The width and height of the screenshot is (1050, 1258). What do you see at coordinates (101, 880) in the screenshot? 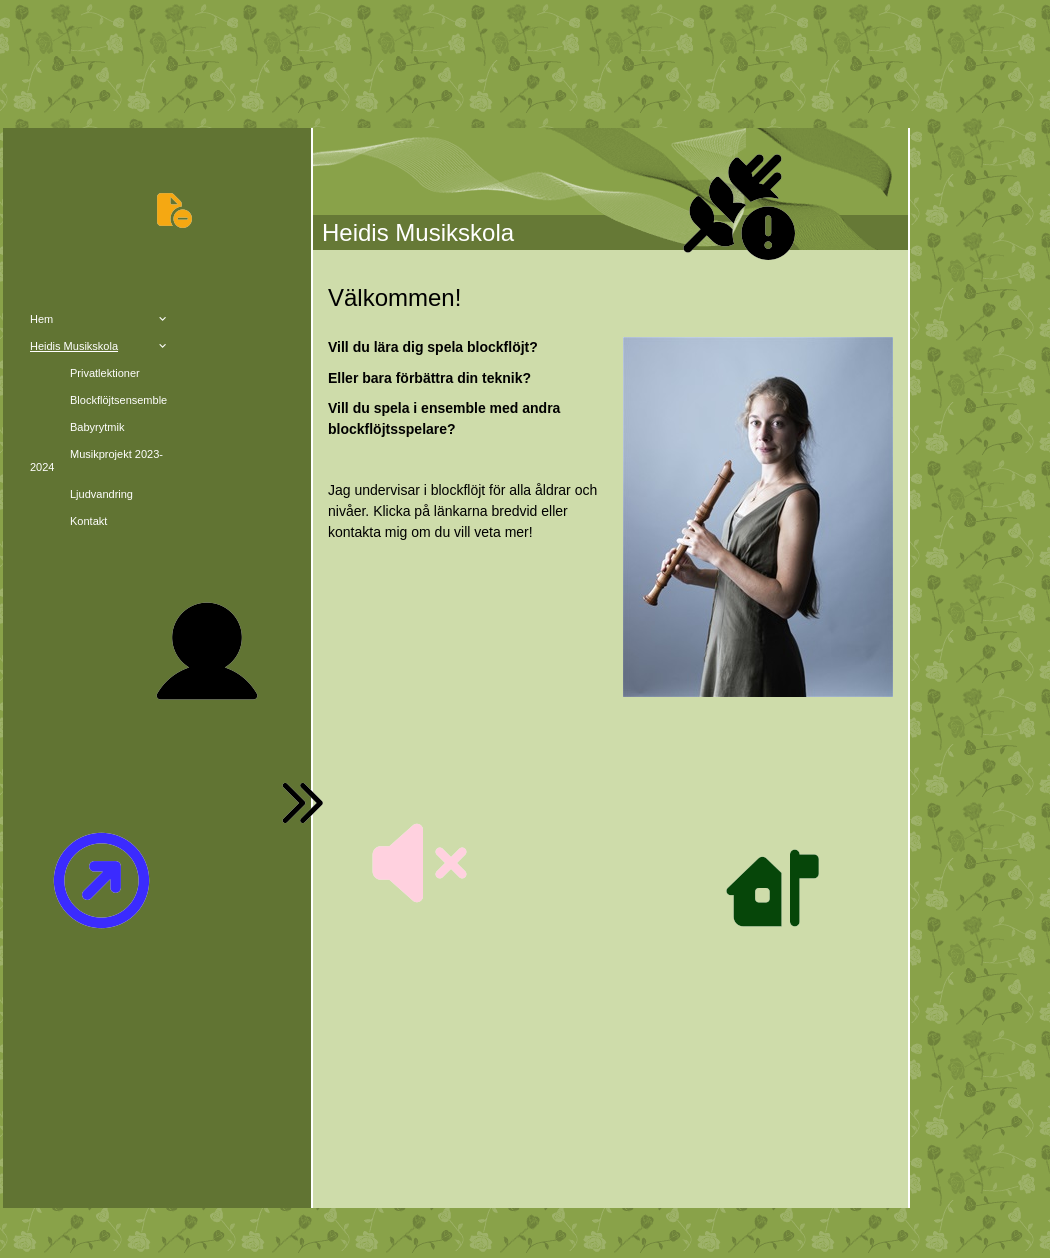
I see `open link in new tab or window` at bounding box center [101, 880].